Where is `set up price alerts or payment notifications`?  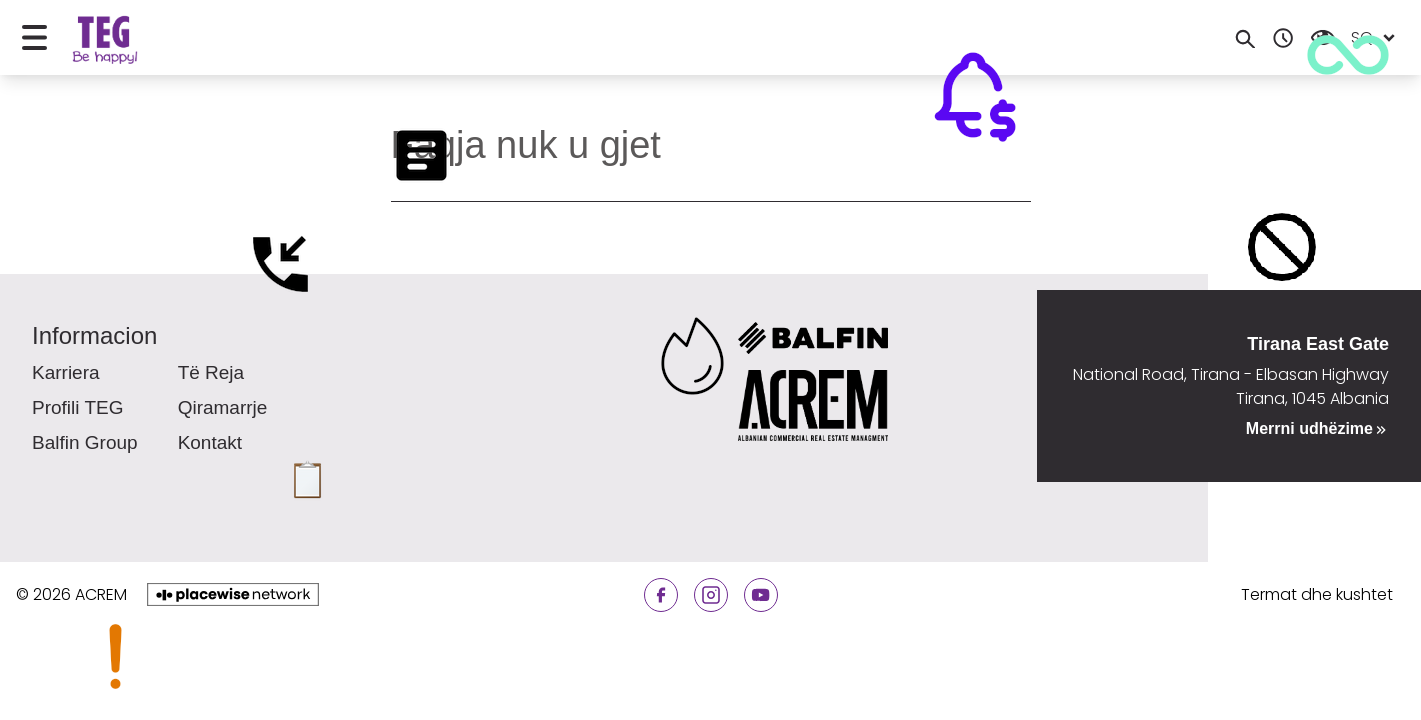 set up price alerts or payment notifications is located at coordinates (973, 95).